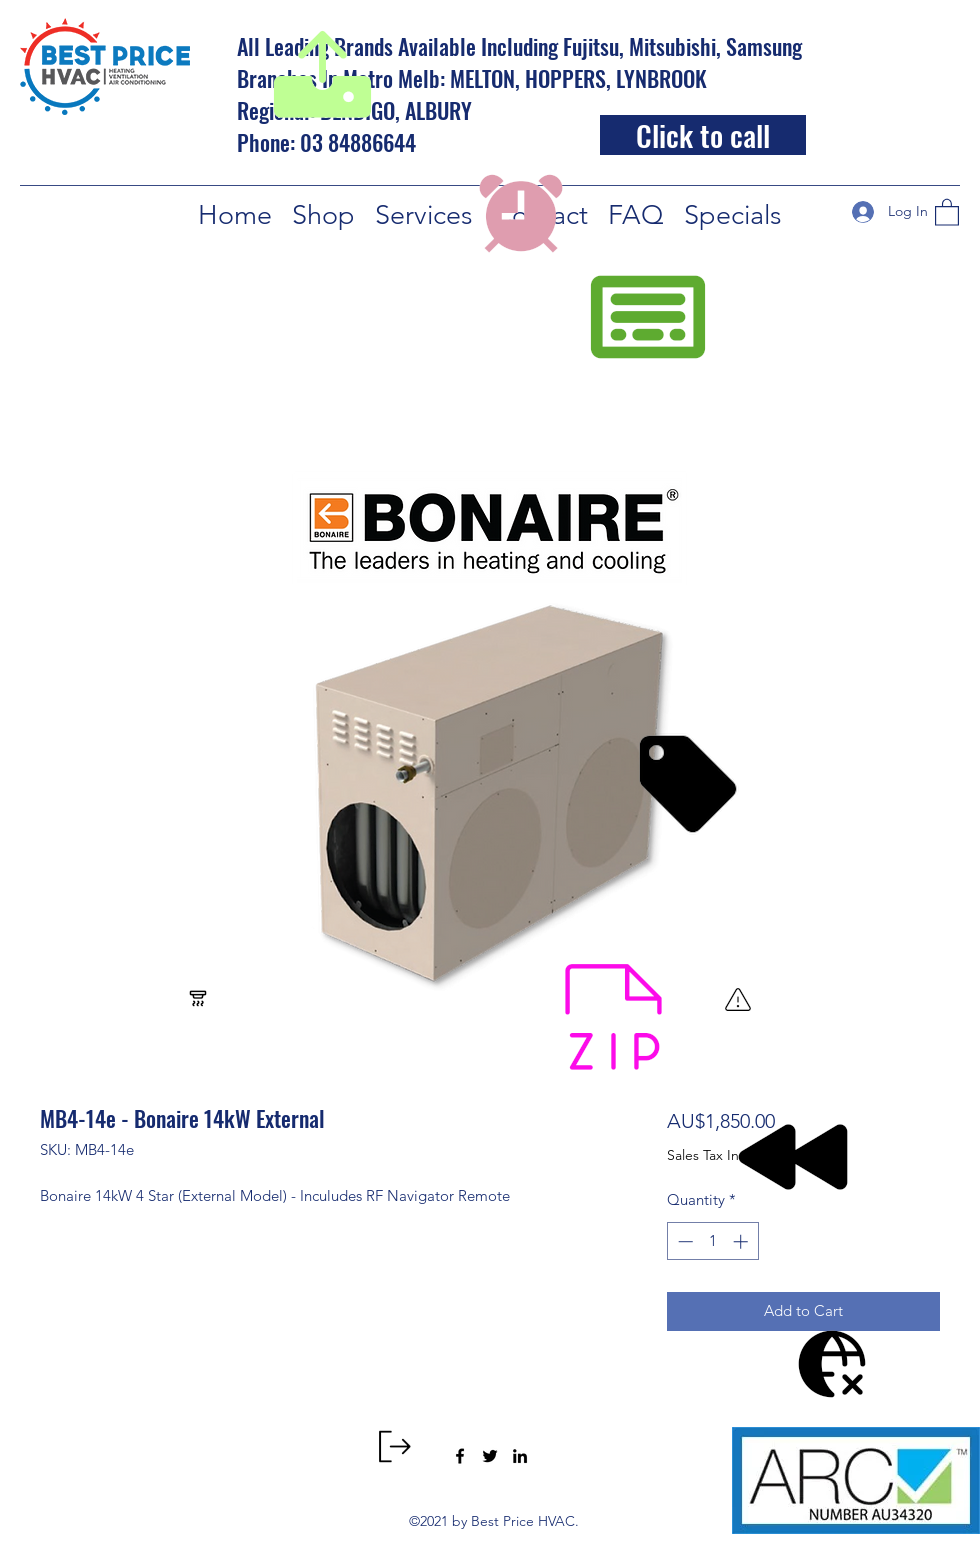 The image size is (980, 1566). Describe the element at coordinates (832, 1364) in the screenshot. I see `no internet connection` at that location.